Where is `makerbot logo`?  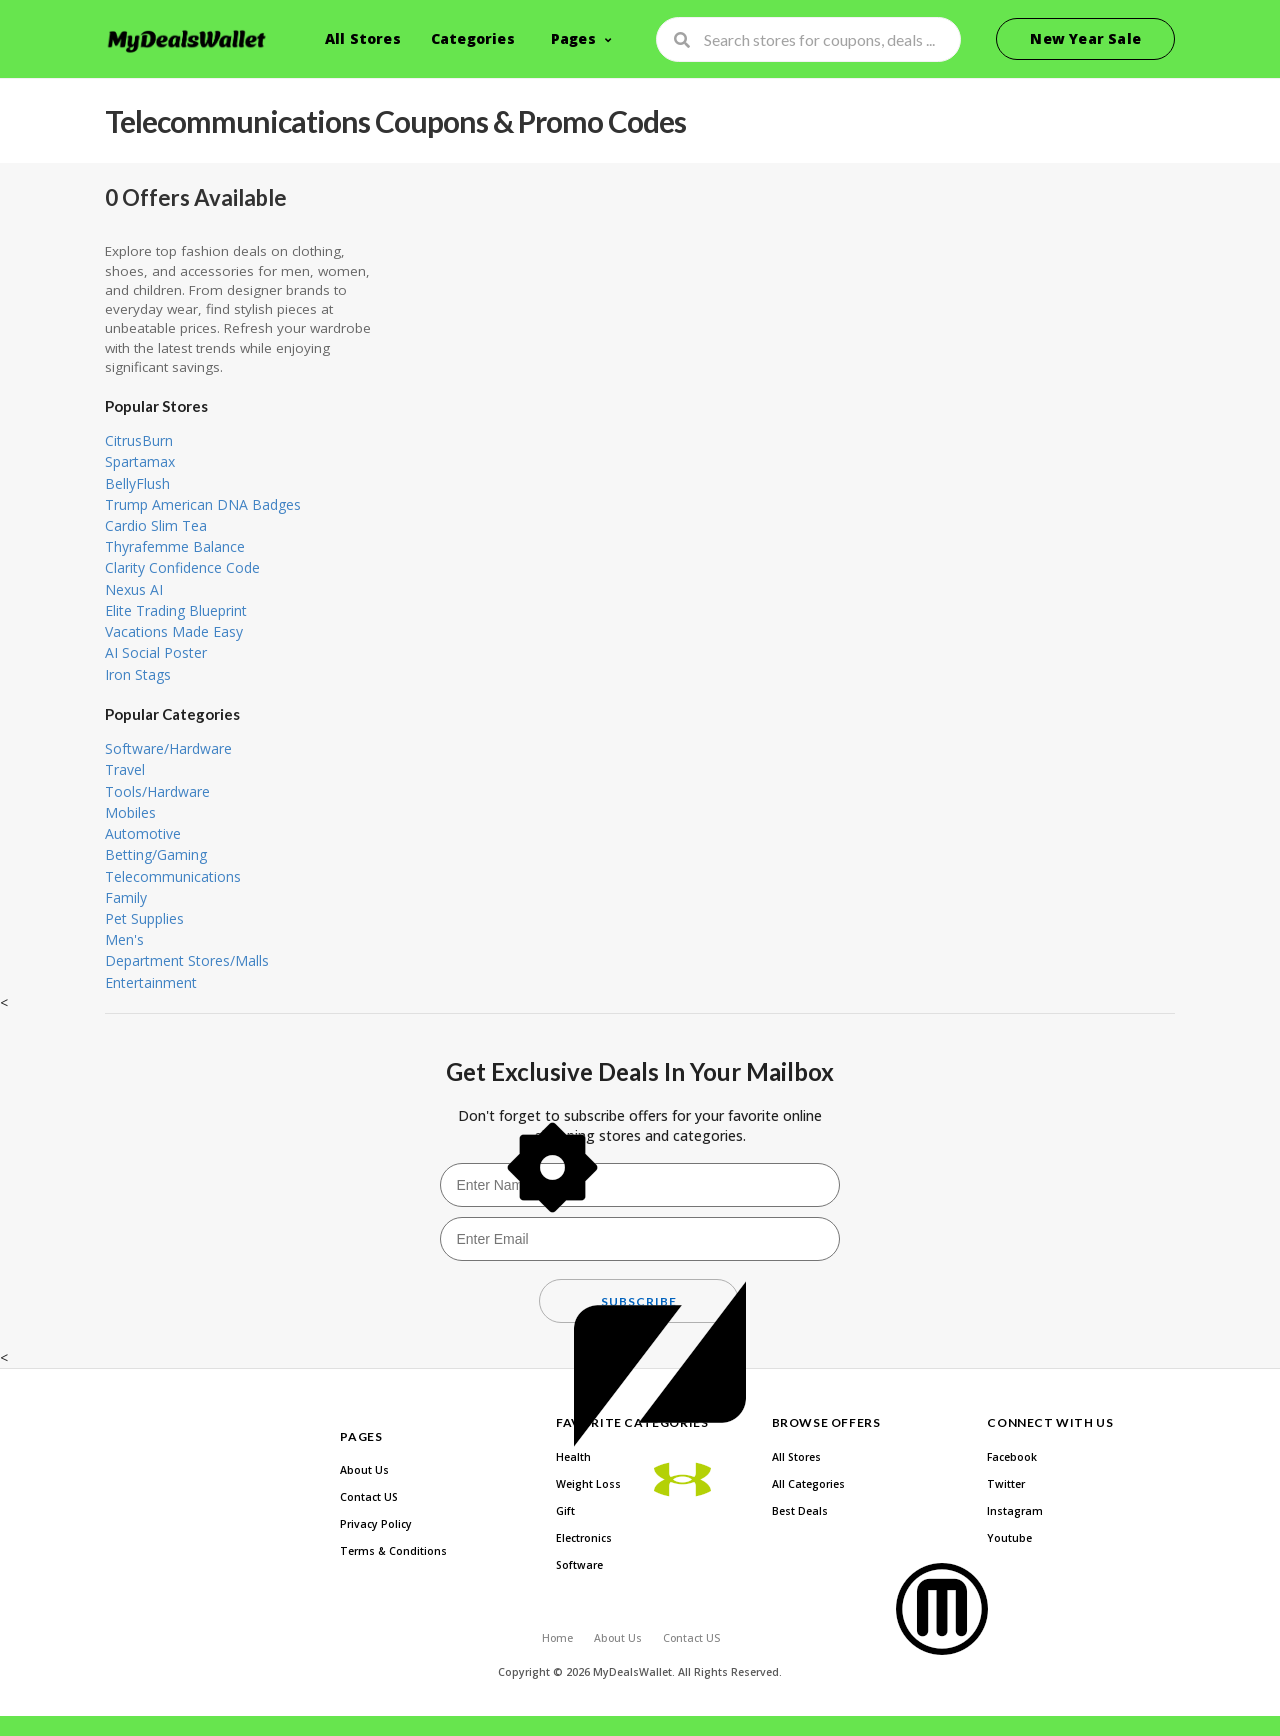
makerbot logo is located at coordinates (942, 1609).